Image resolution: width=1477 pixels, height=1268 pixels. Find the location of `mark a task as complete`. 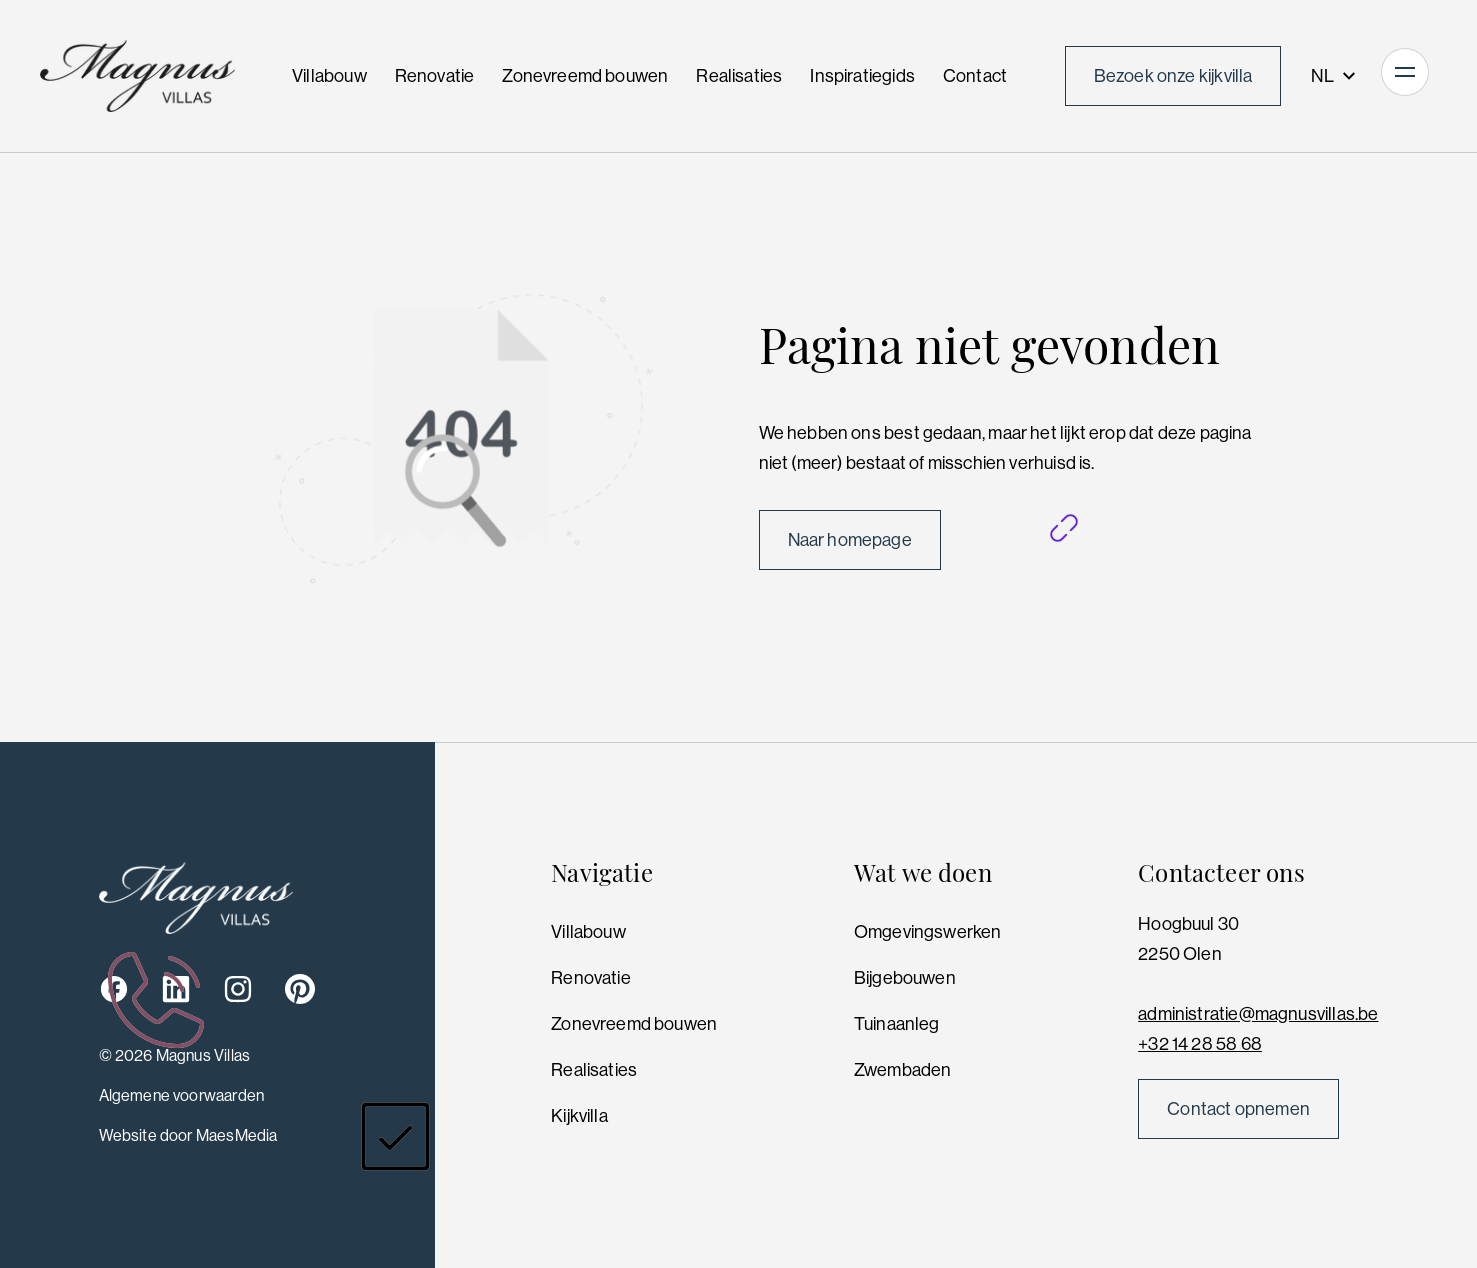

mark a task as complete is located at coordinates (395, 1136).